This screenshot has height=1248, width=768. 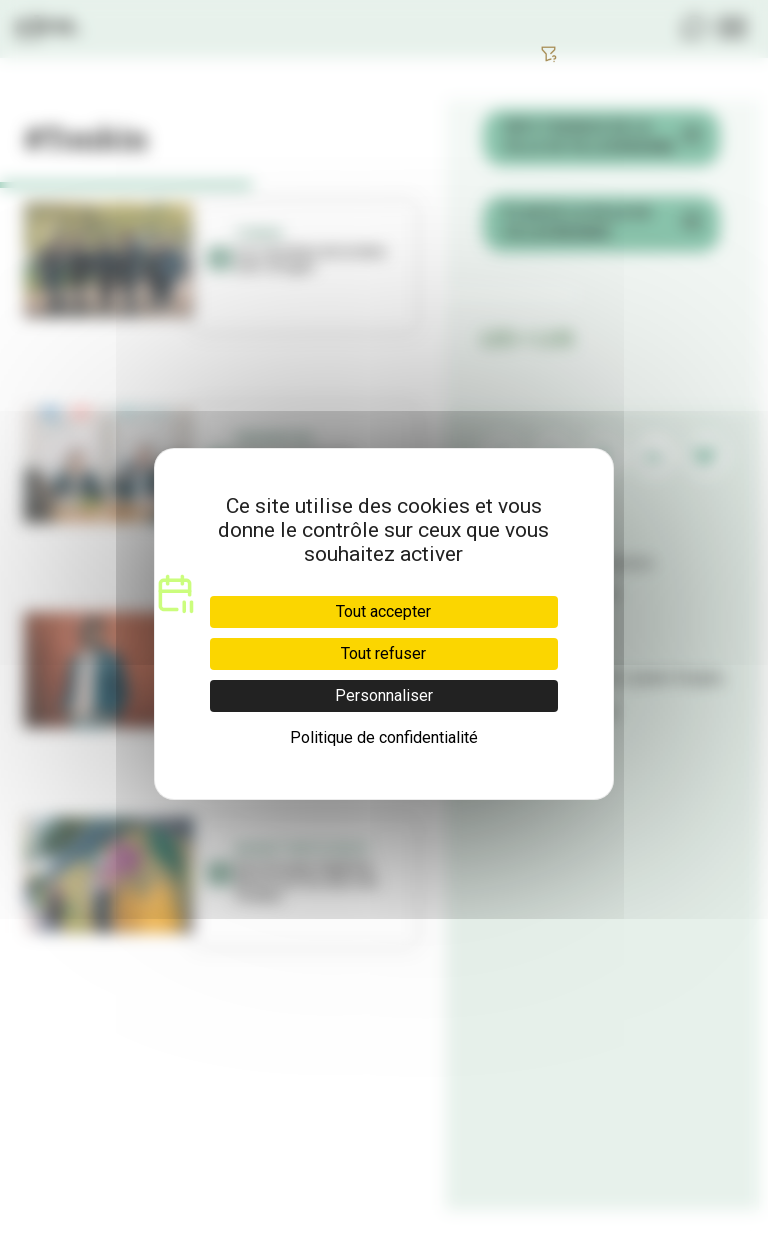 I want to click on get help with filter options, so click(x=548, y=53).